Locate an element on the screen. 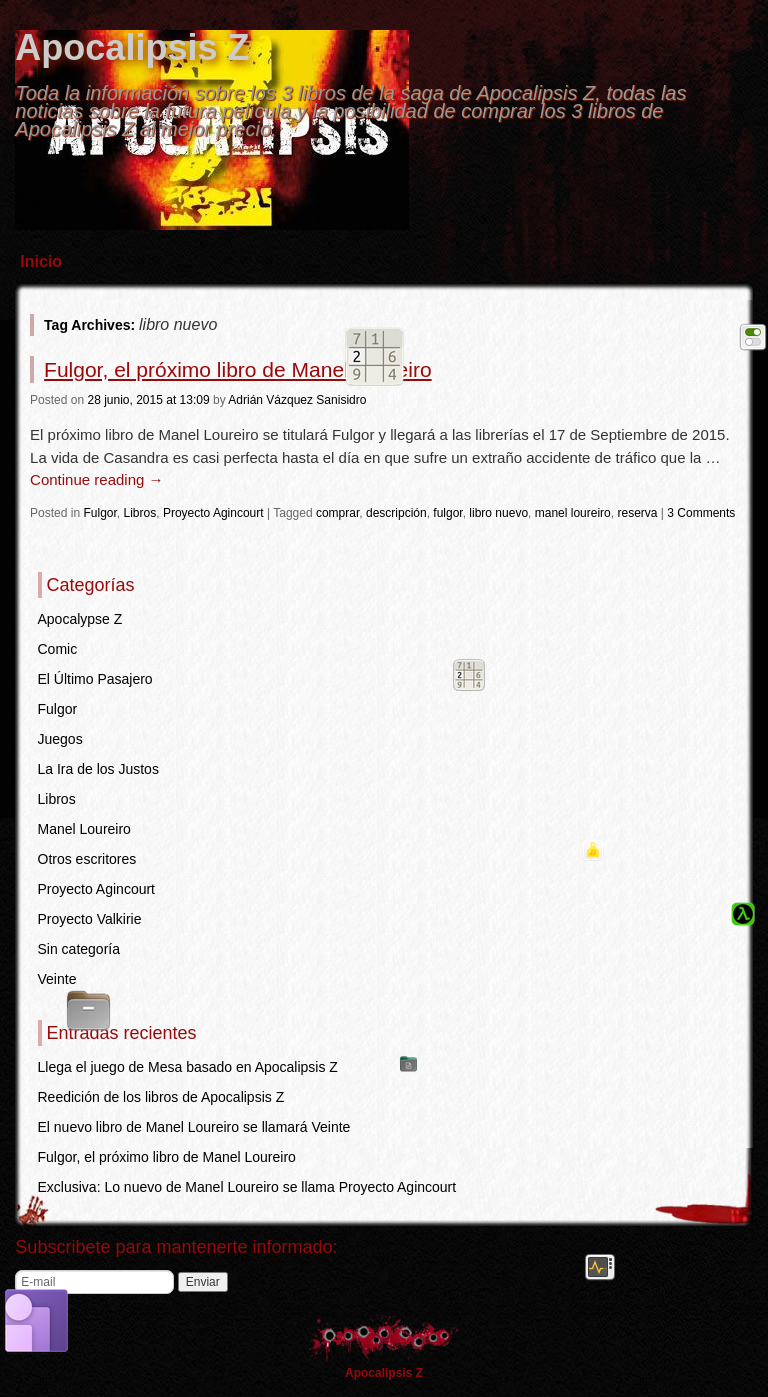 The image size is (768, 1397). open the file manager is located at coordinates (88, 1010).